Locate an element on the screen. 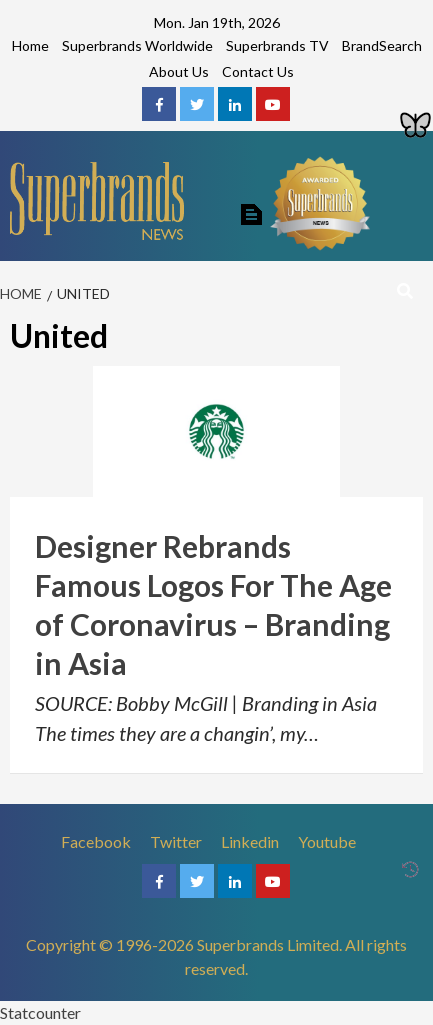  view text document or note is located at coordinates (251, 214).